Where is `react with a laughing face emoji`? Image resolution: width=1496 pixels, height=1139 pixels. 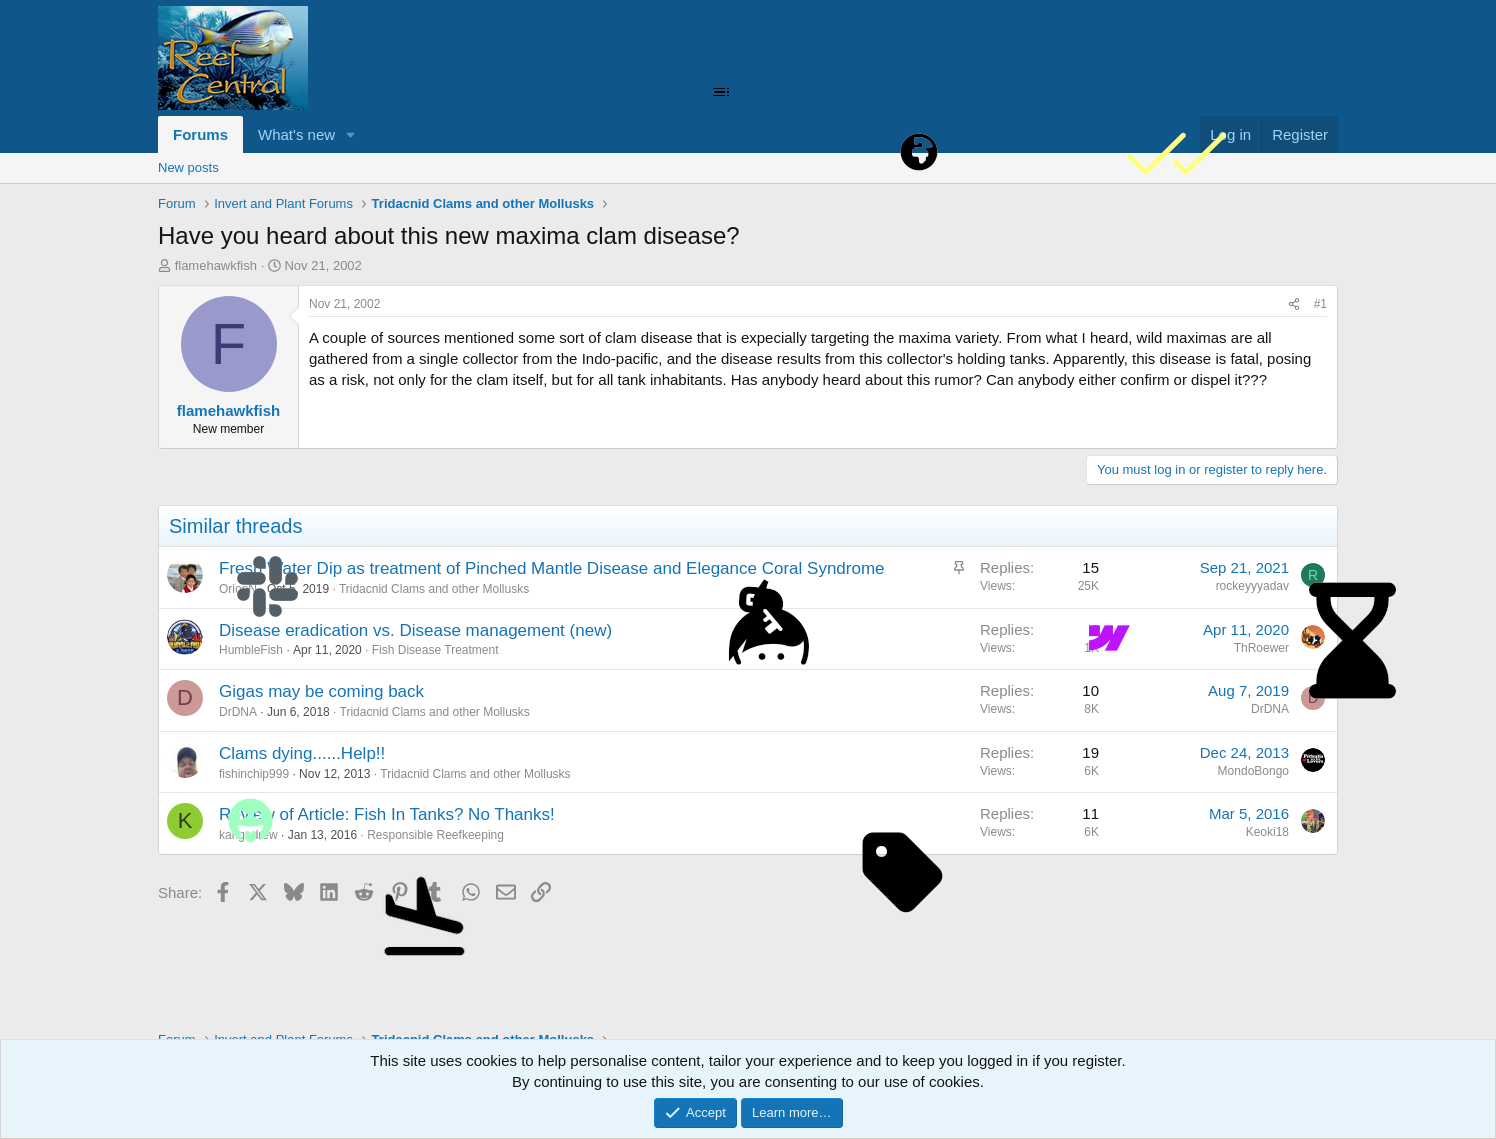 react with a laughing face emoji is located at coordinates (250, 820).